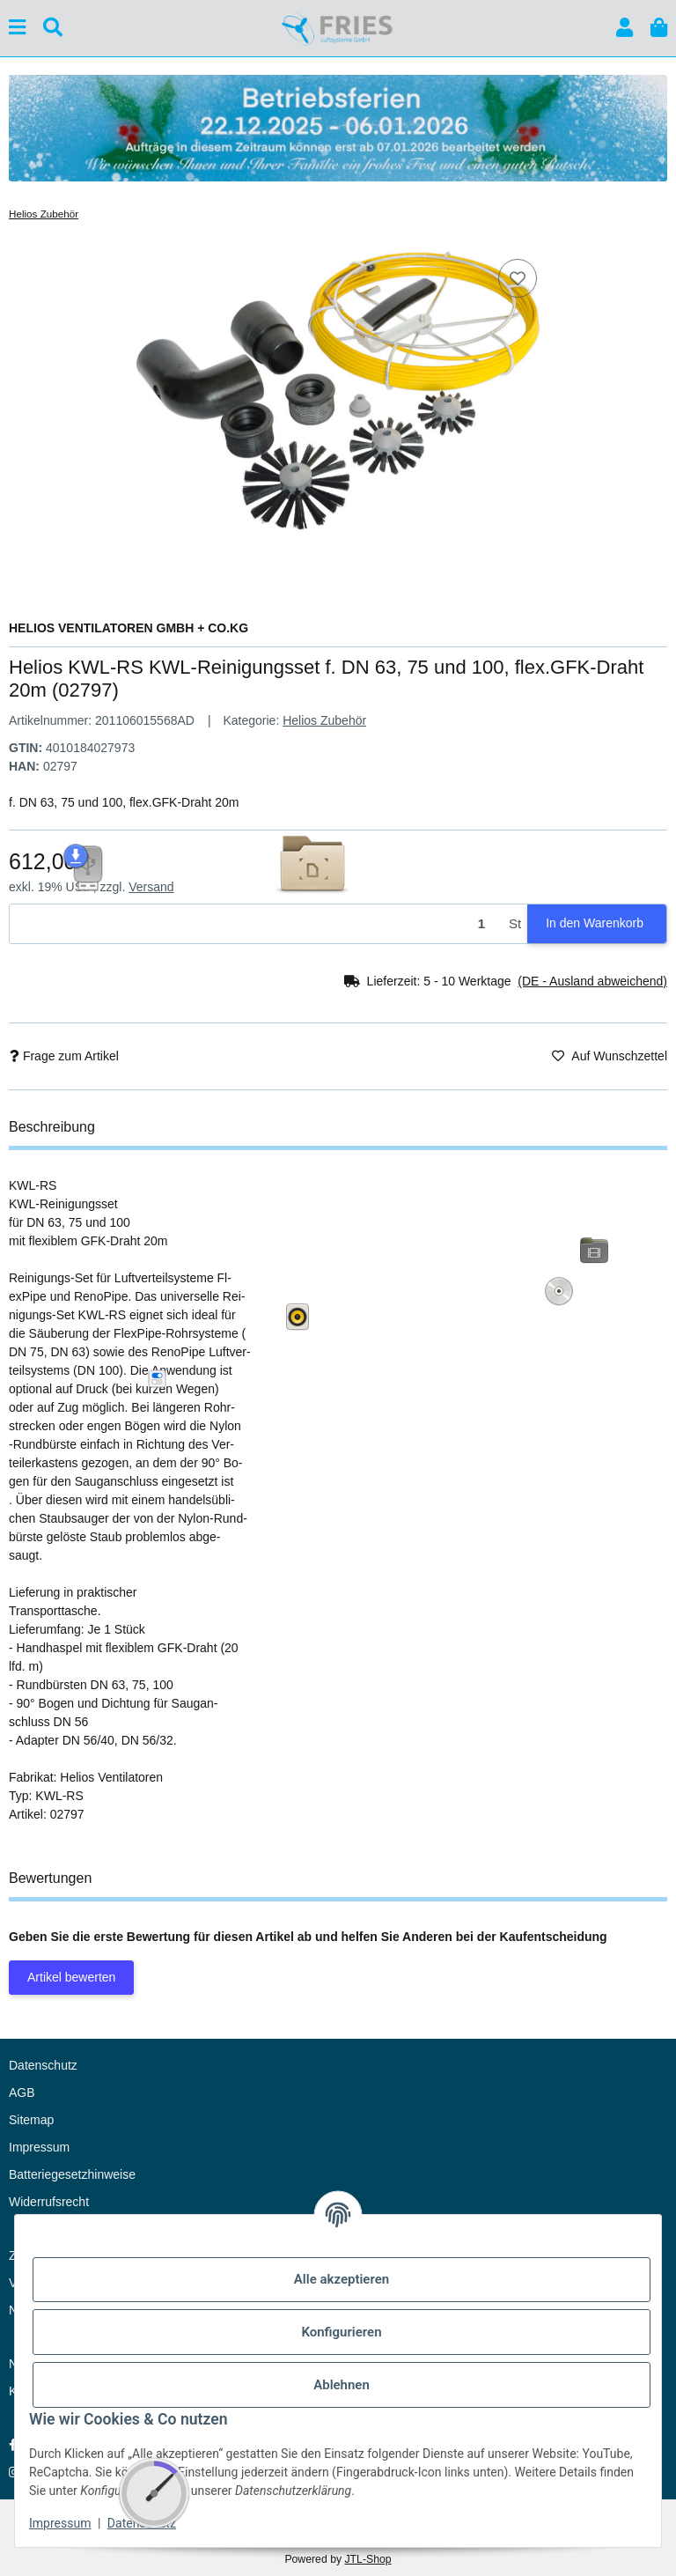 The width and height of the screenshot is (676, 2576). Describe the element at coordinates (157, 1378) in the screenshot. I see `open system settings or preferences` at that location.